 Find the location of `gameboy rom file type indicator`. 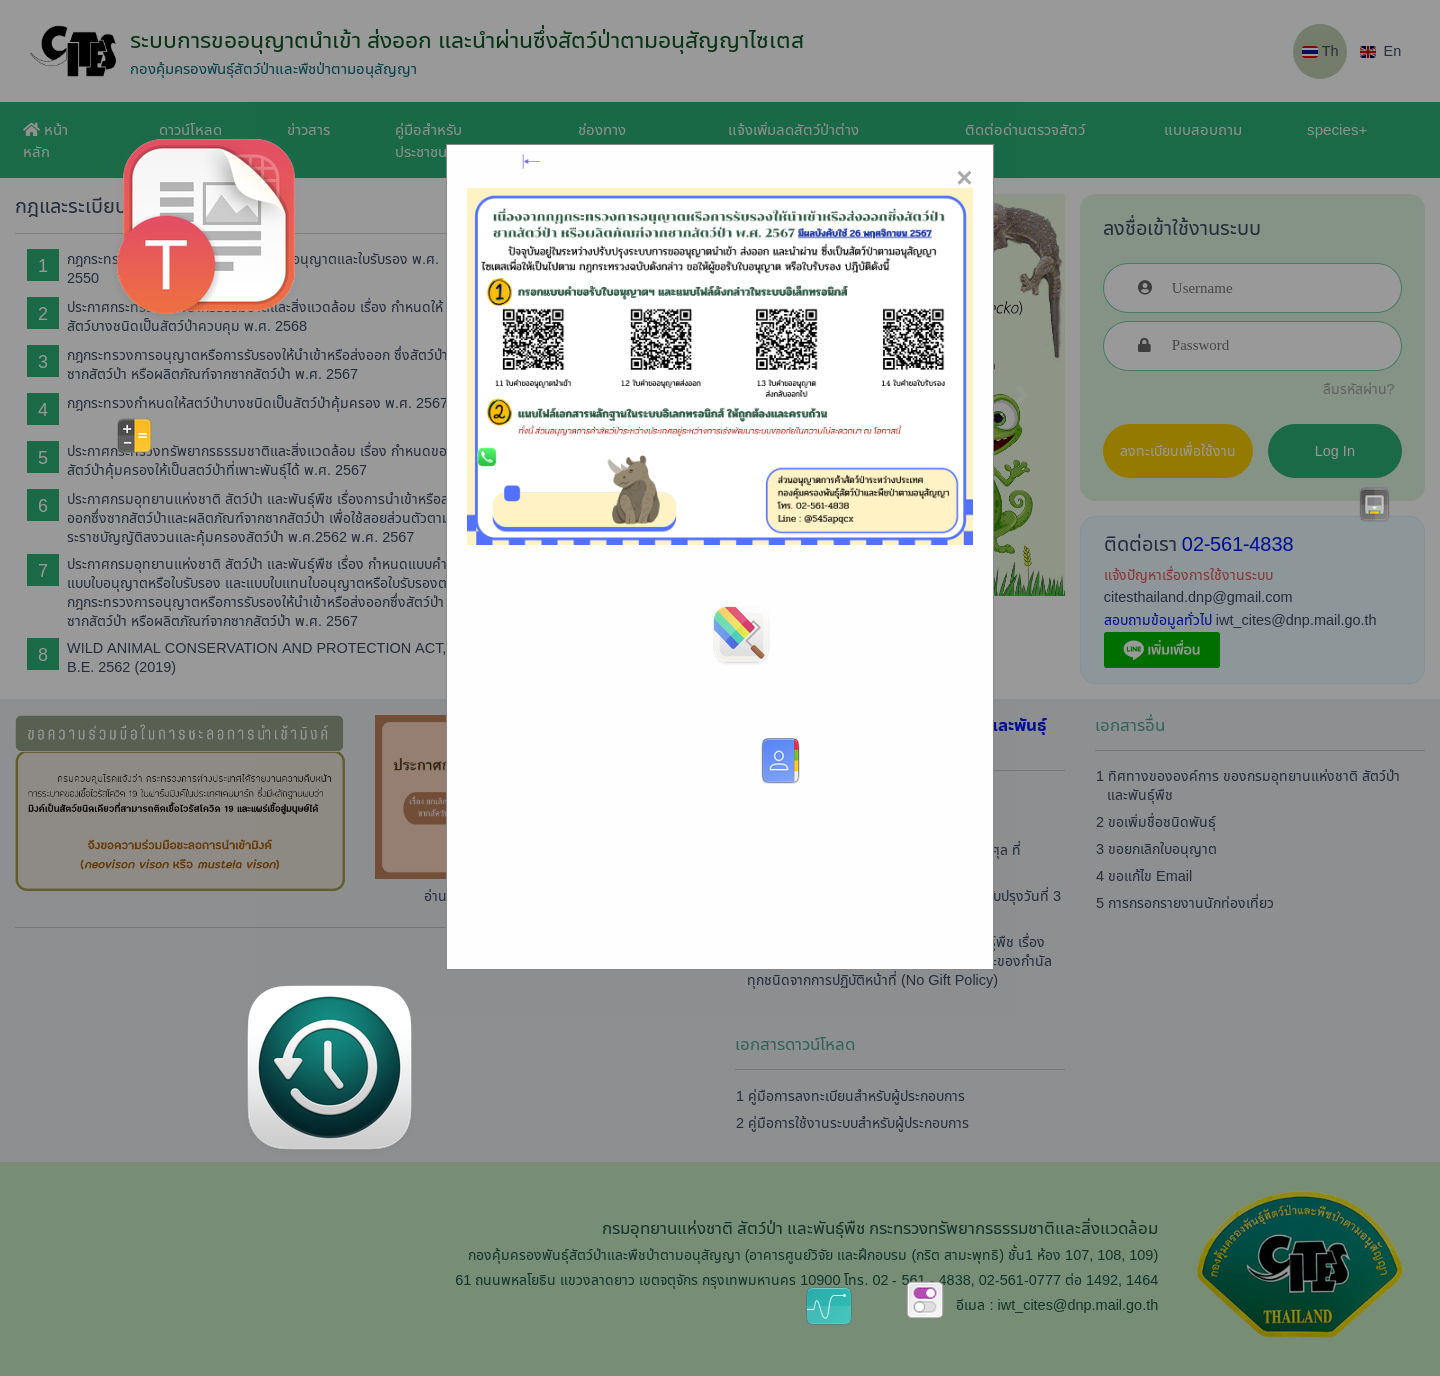

gameboy rom file type indicator is located at coordinates (1374, 504).